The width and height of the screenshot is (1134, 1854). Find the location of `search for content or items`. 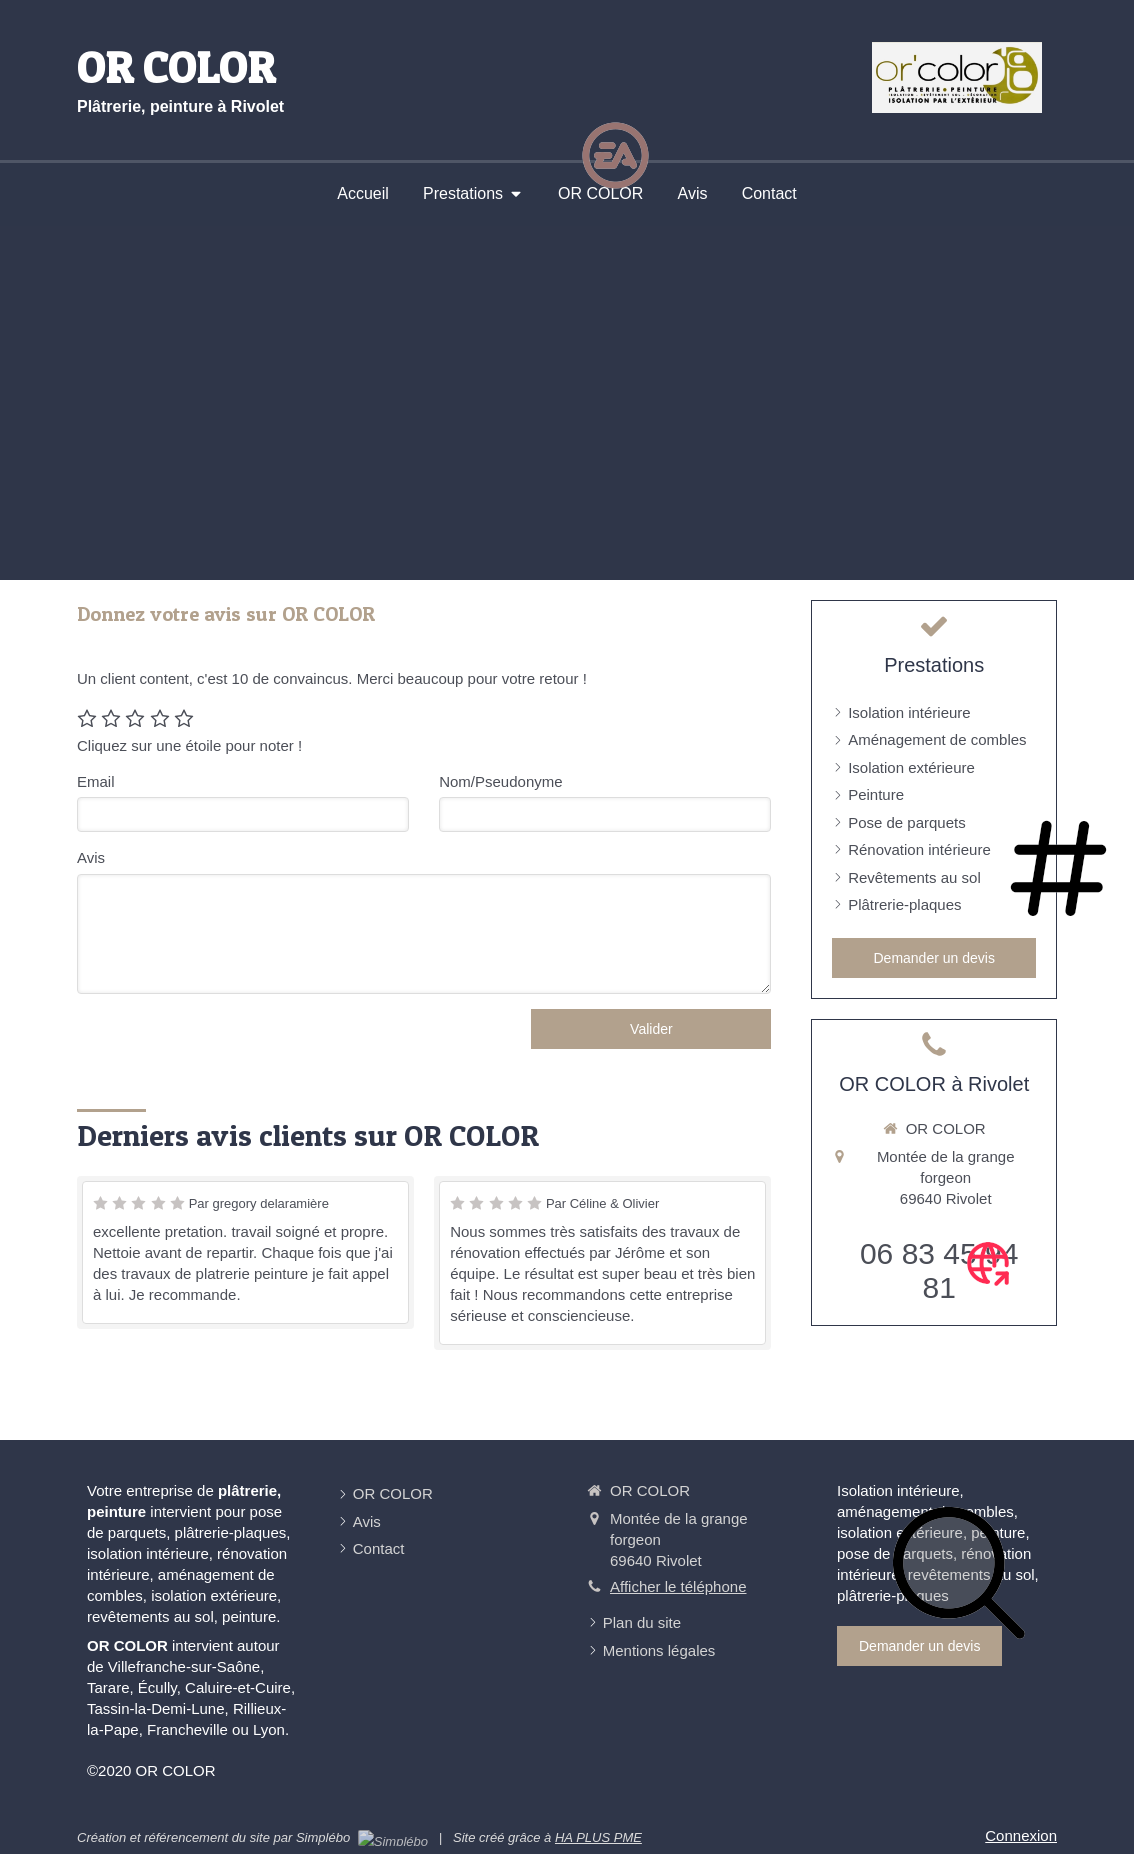

search for content or items is located at coordinates (959, 1573).